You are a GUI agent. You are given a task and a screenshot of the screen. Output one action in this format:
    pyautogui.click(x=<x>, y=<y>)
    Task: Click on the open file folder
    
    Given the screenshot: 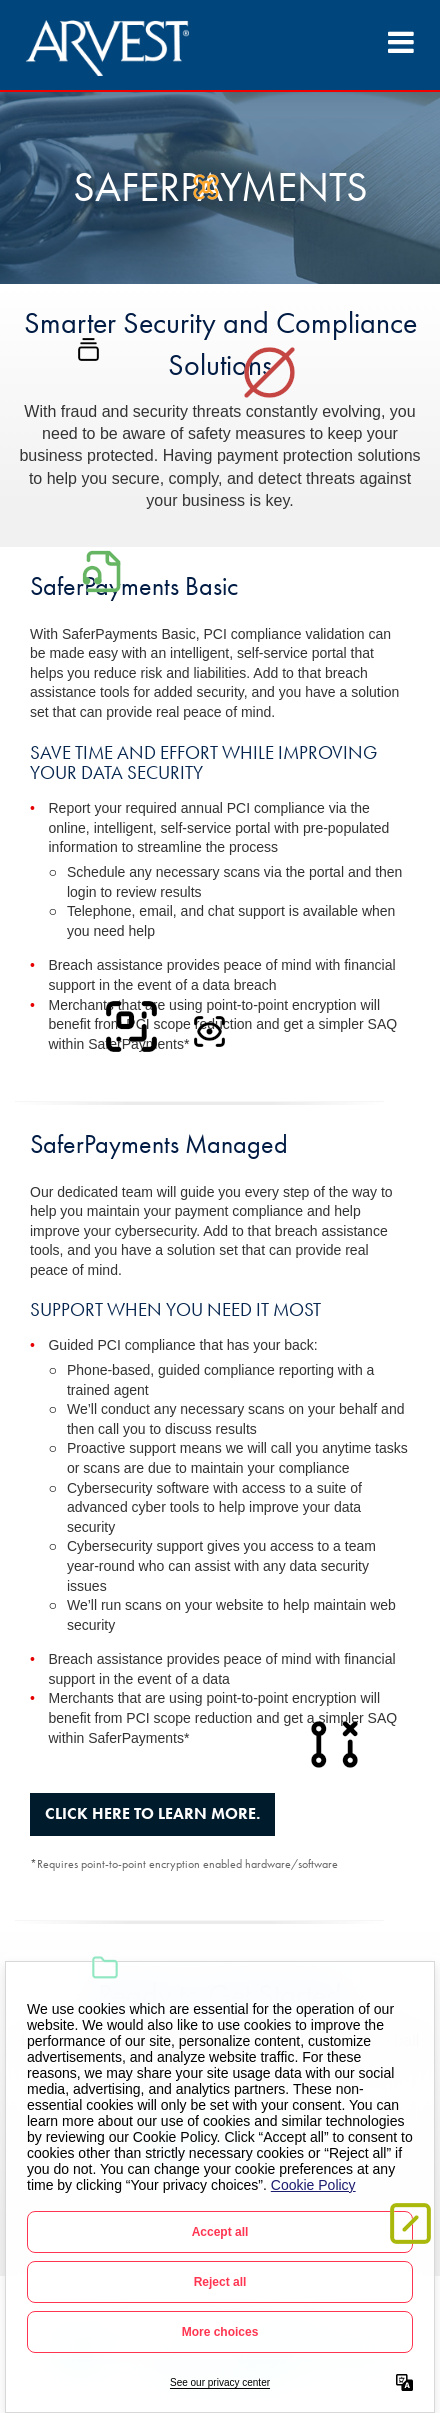 What is the action you would take?
    pyautogui.click(x=105, y=1968)
    